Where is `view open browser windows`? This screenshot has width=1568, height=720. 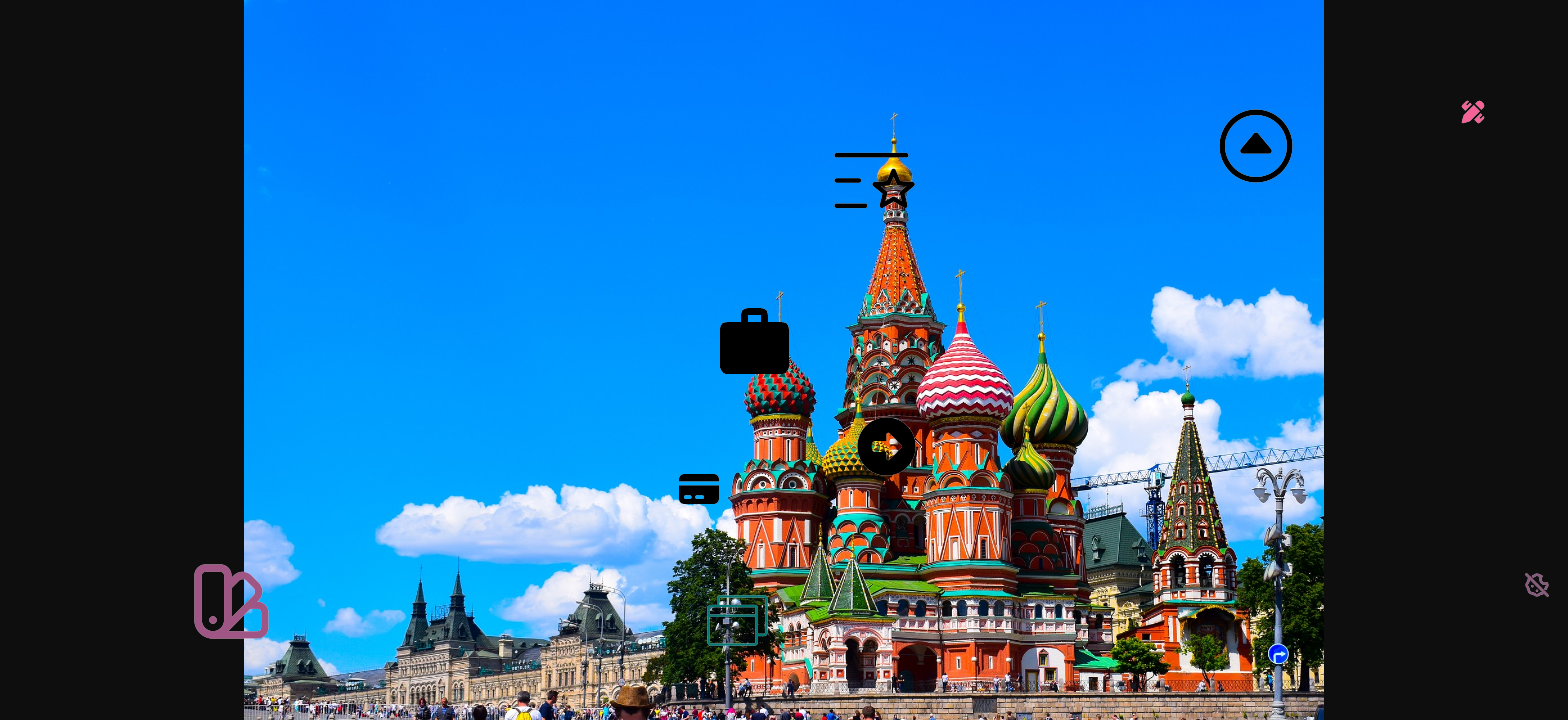
view open browser windows is located at coordinates (737, 620).